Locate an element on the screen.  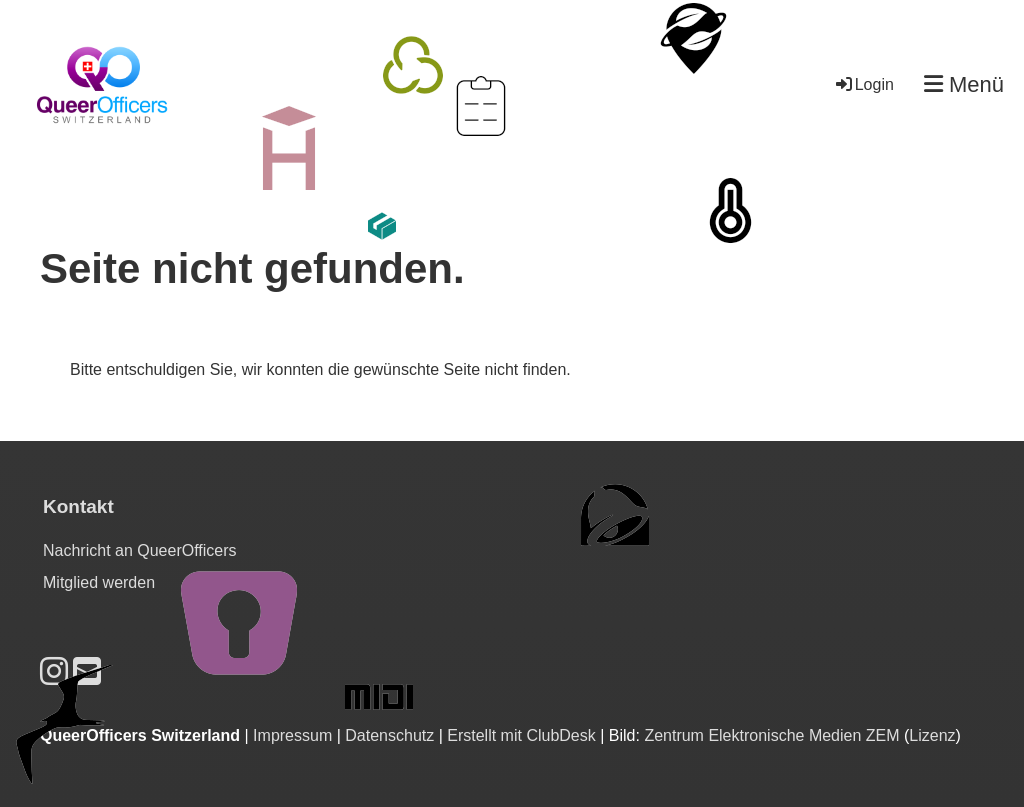
indicates high temperature reading is located at coordinates (730, 210).